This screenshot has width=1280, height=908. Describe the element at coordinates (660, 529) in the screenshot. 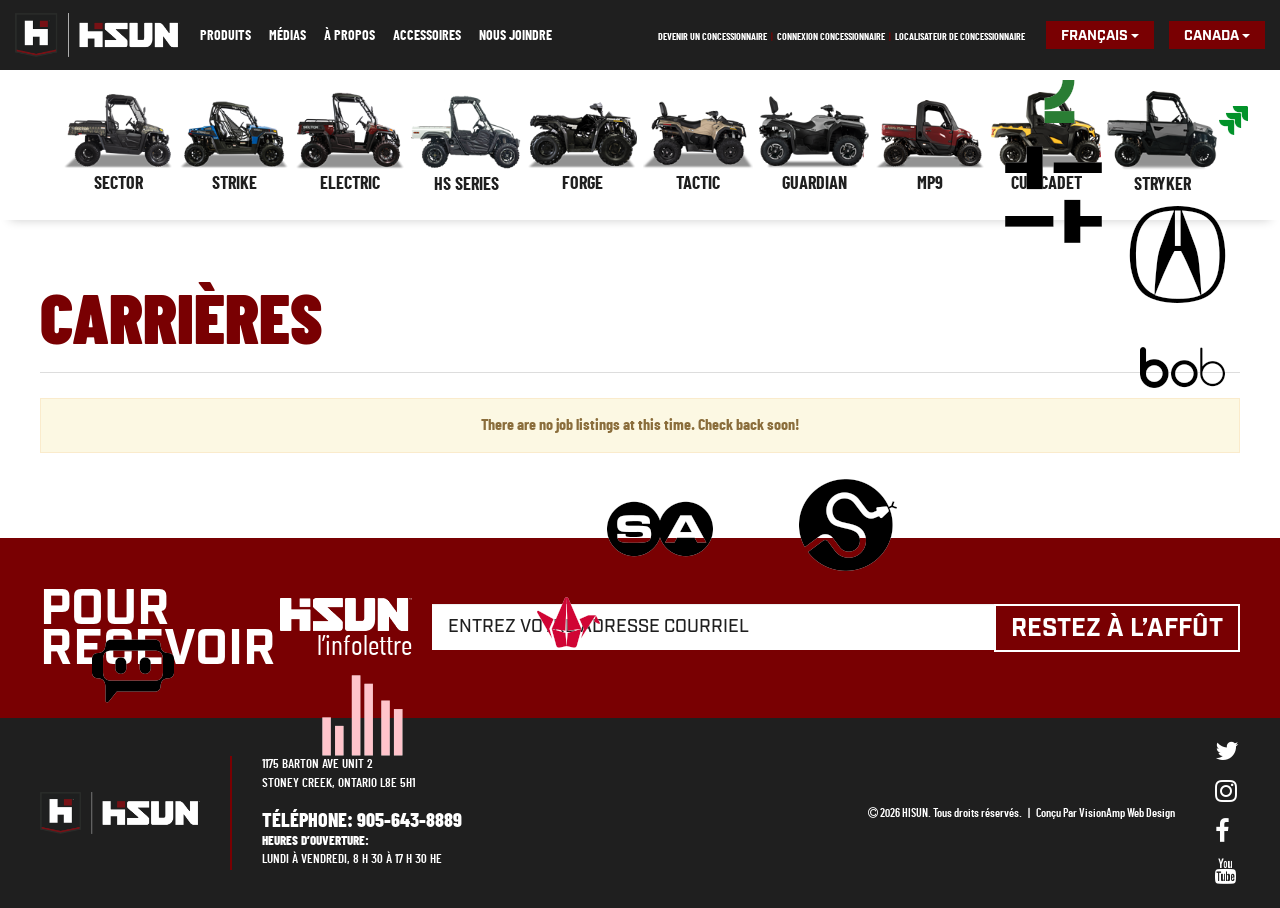

I see `Sabancı Holding company logo` at that location.